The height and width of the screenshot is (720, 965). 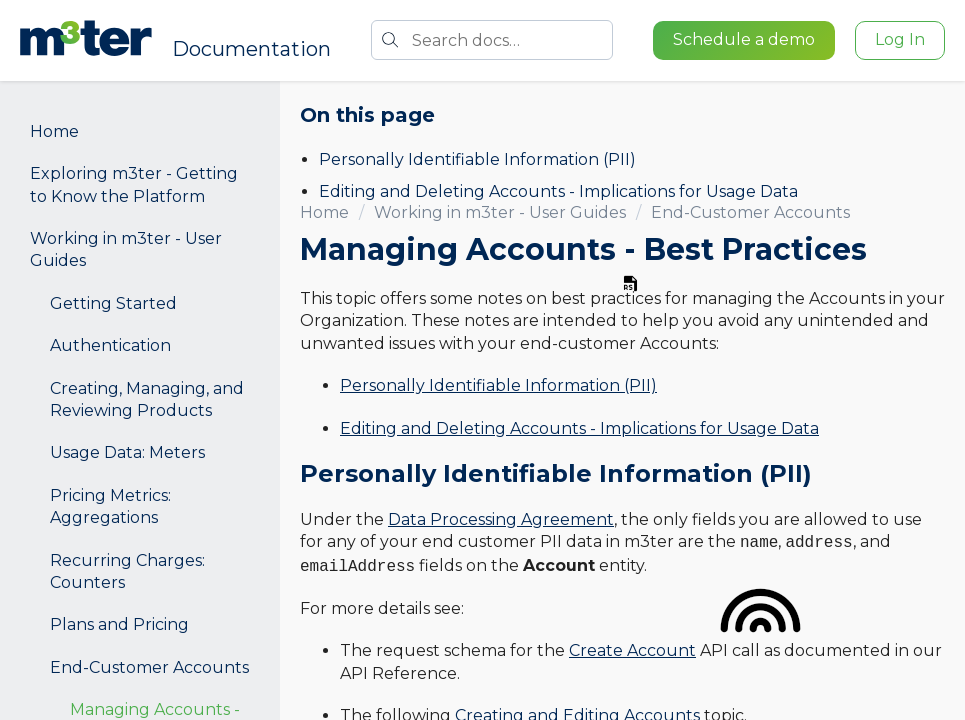 I want to click on indicates pride or LGBTQ+ related content, so click(x=760, y=610).